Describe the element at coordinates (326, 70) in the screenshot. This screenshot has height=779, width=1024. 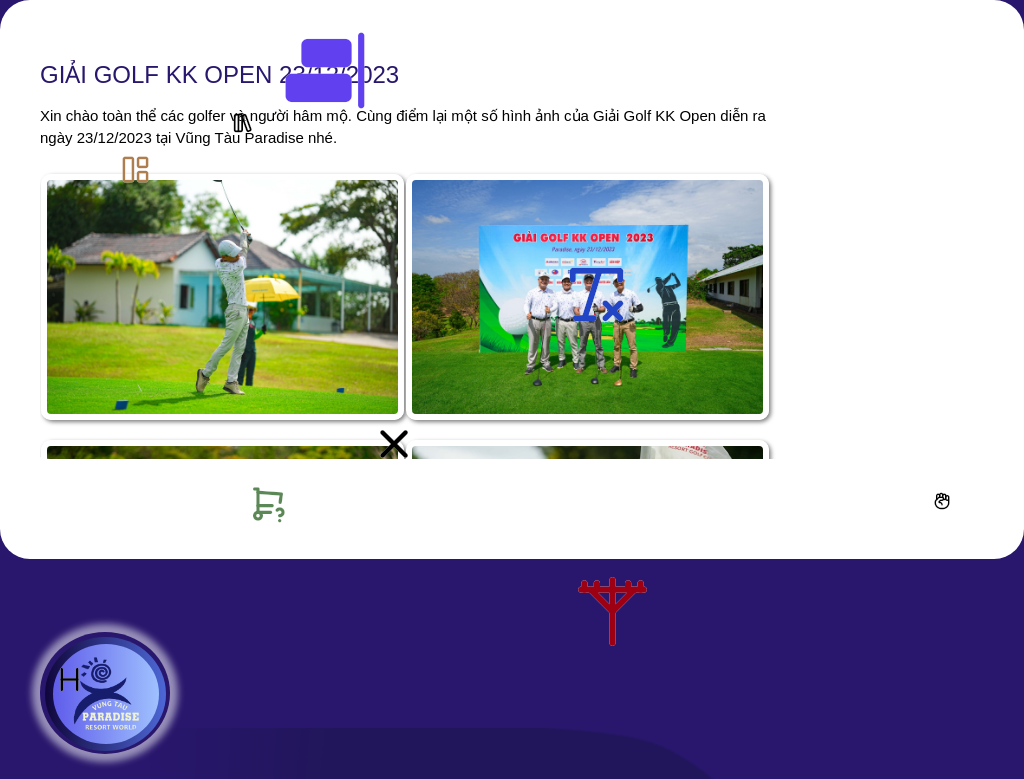
I see `align content to the right` at that location.